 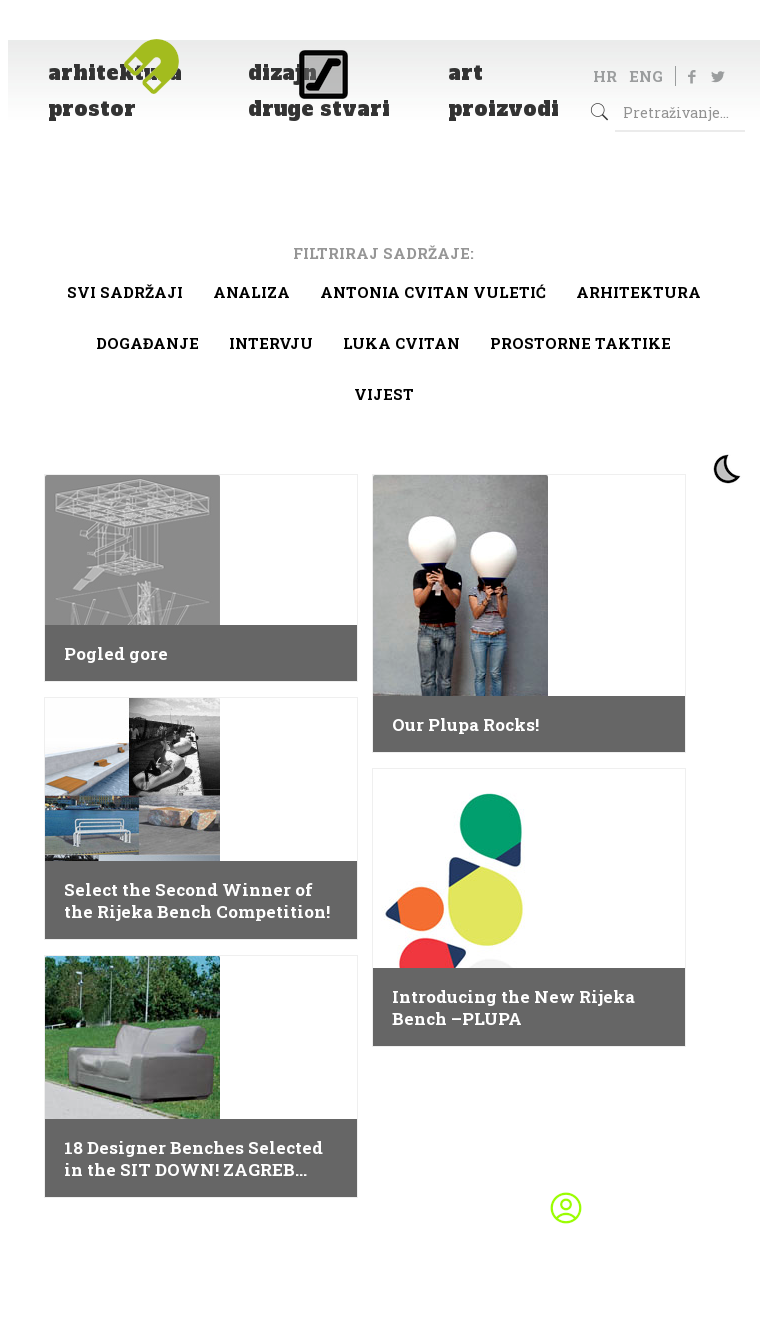 I want to click on enable bedtime or sleep mode, so click(x=728, y=469).